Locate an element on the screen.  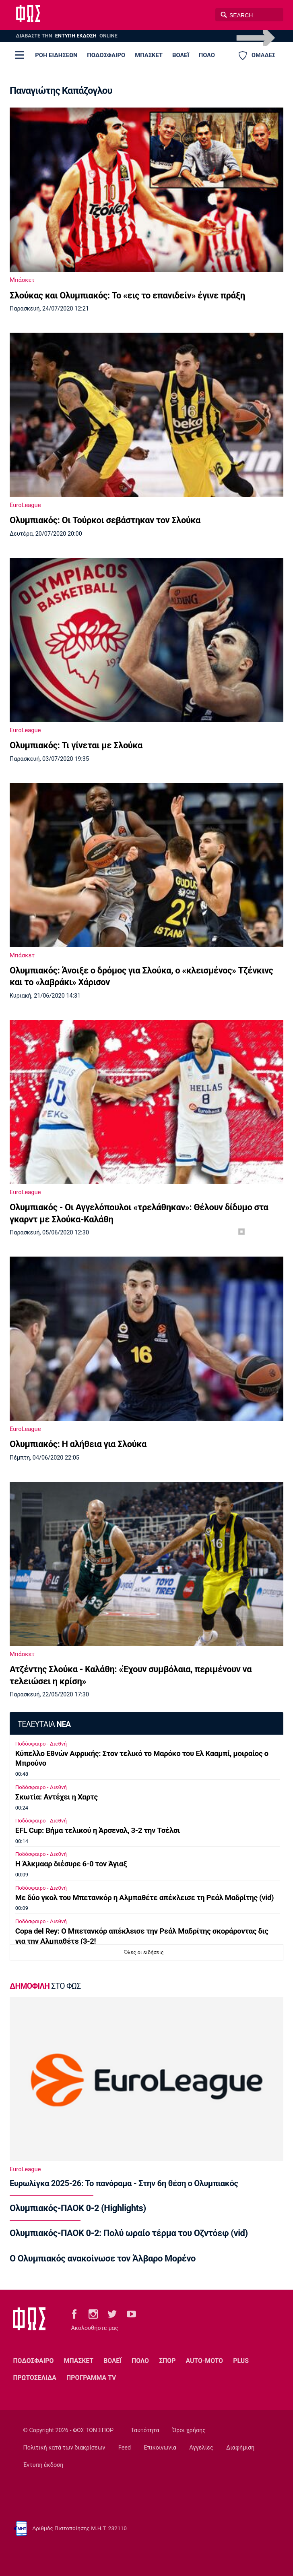
play tracks in sequential order is located at coordinates (255, 38).